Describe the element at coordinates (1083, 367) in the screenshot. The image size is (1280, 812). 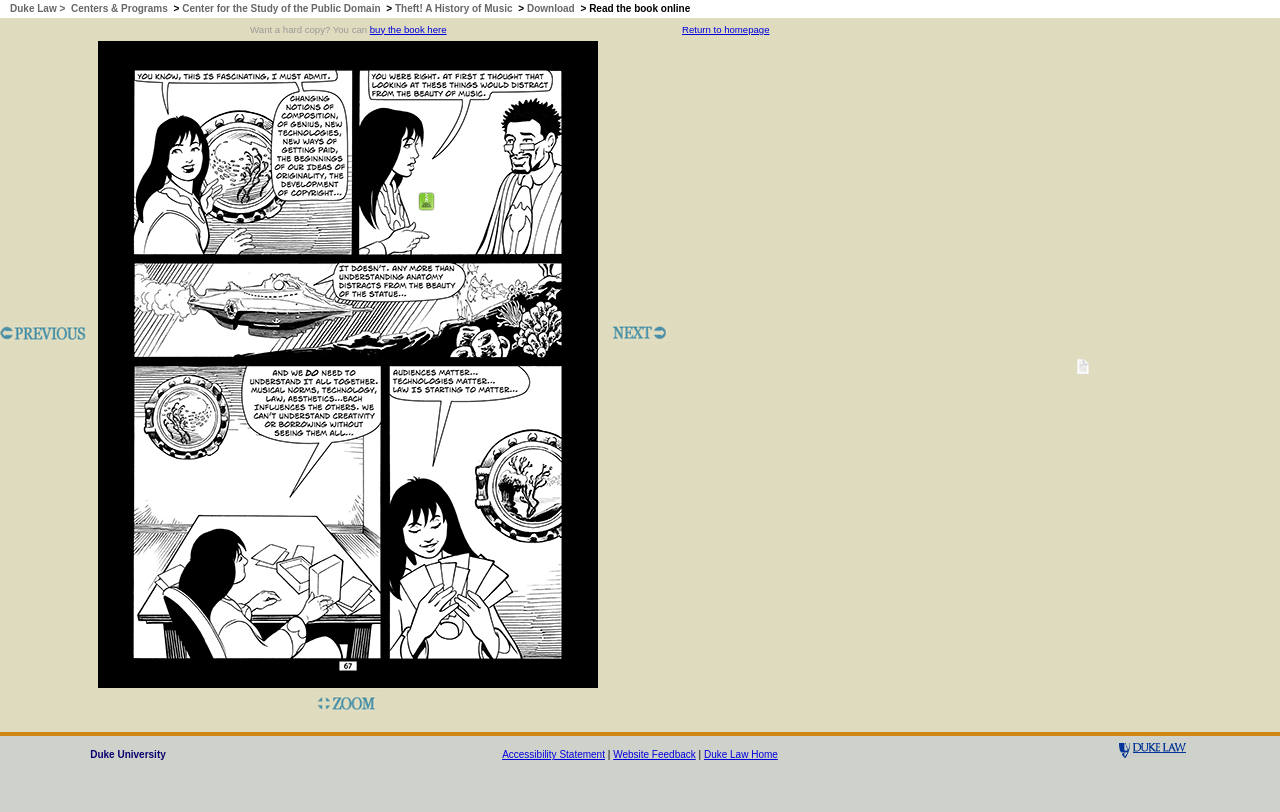
I see `a plain text file` at that location.